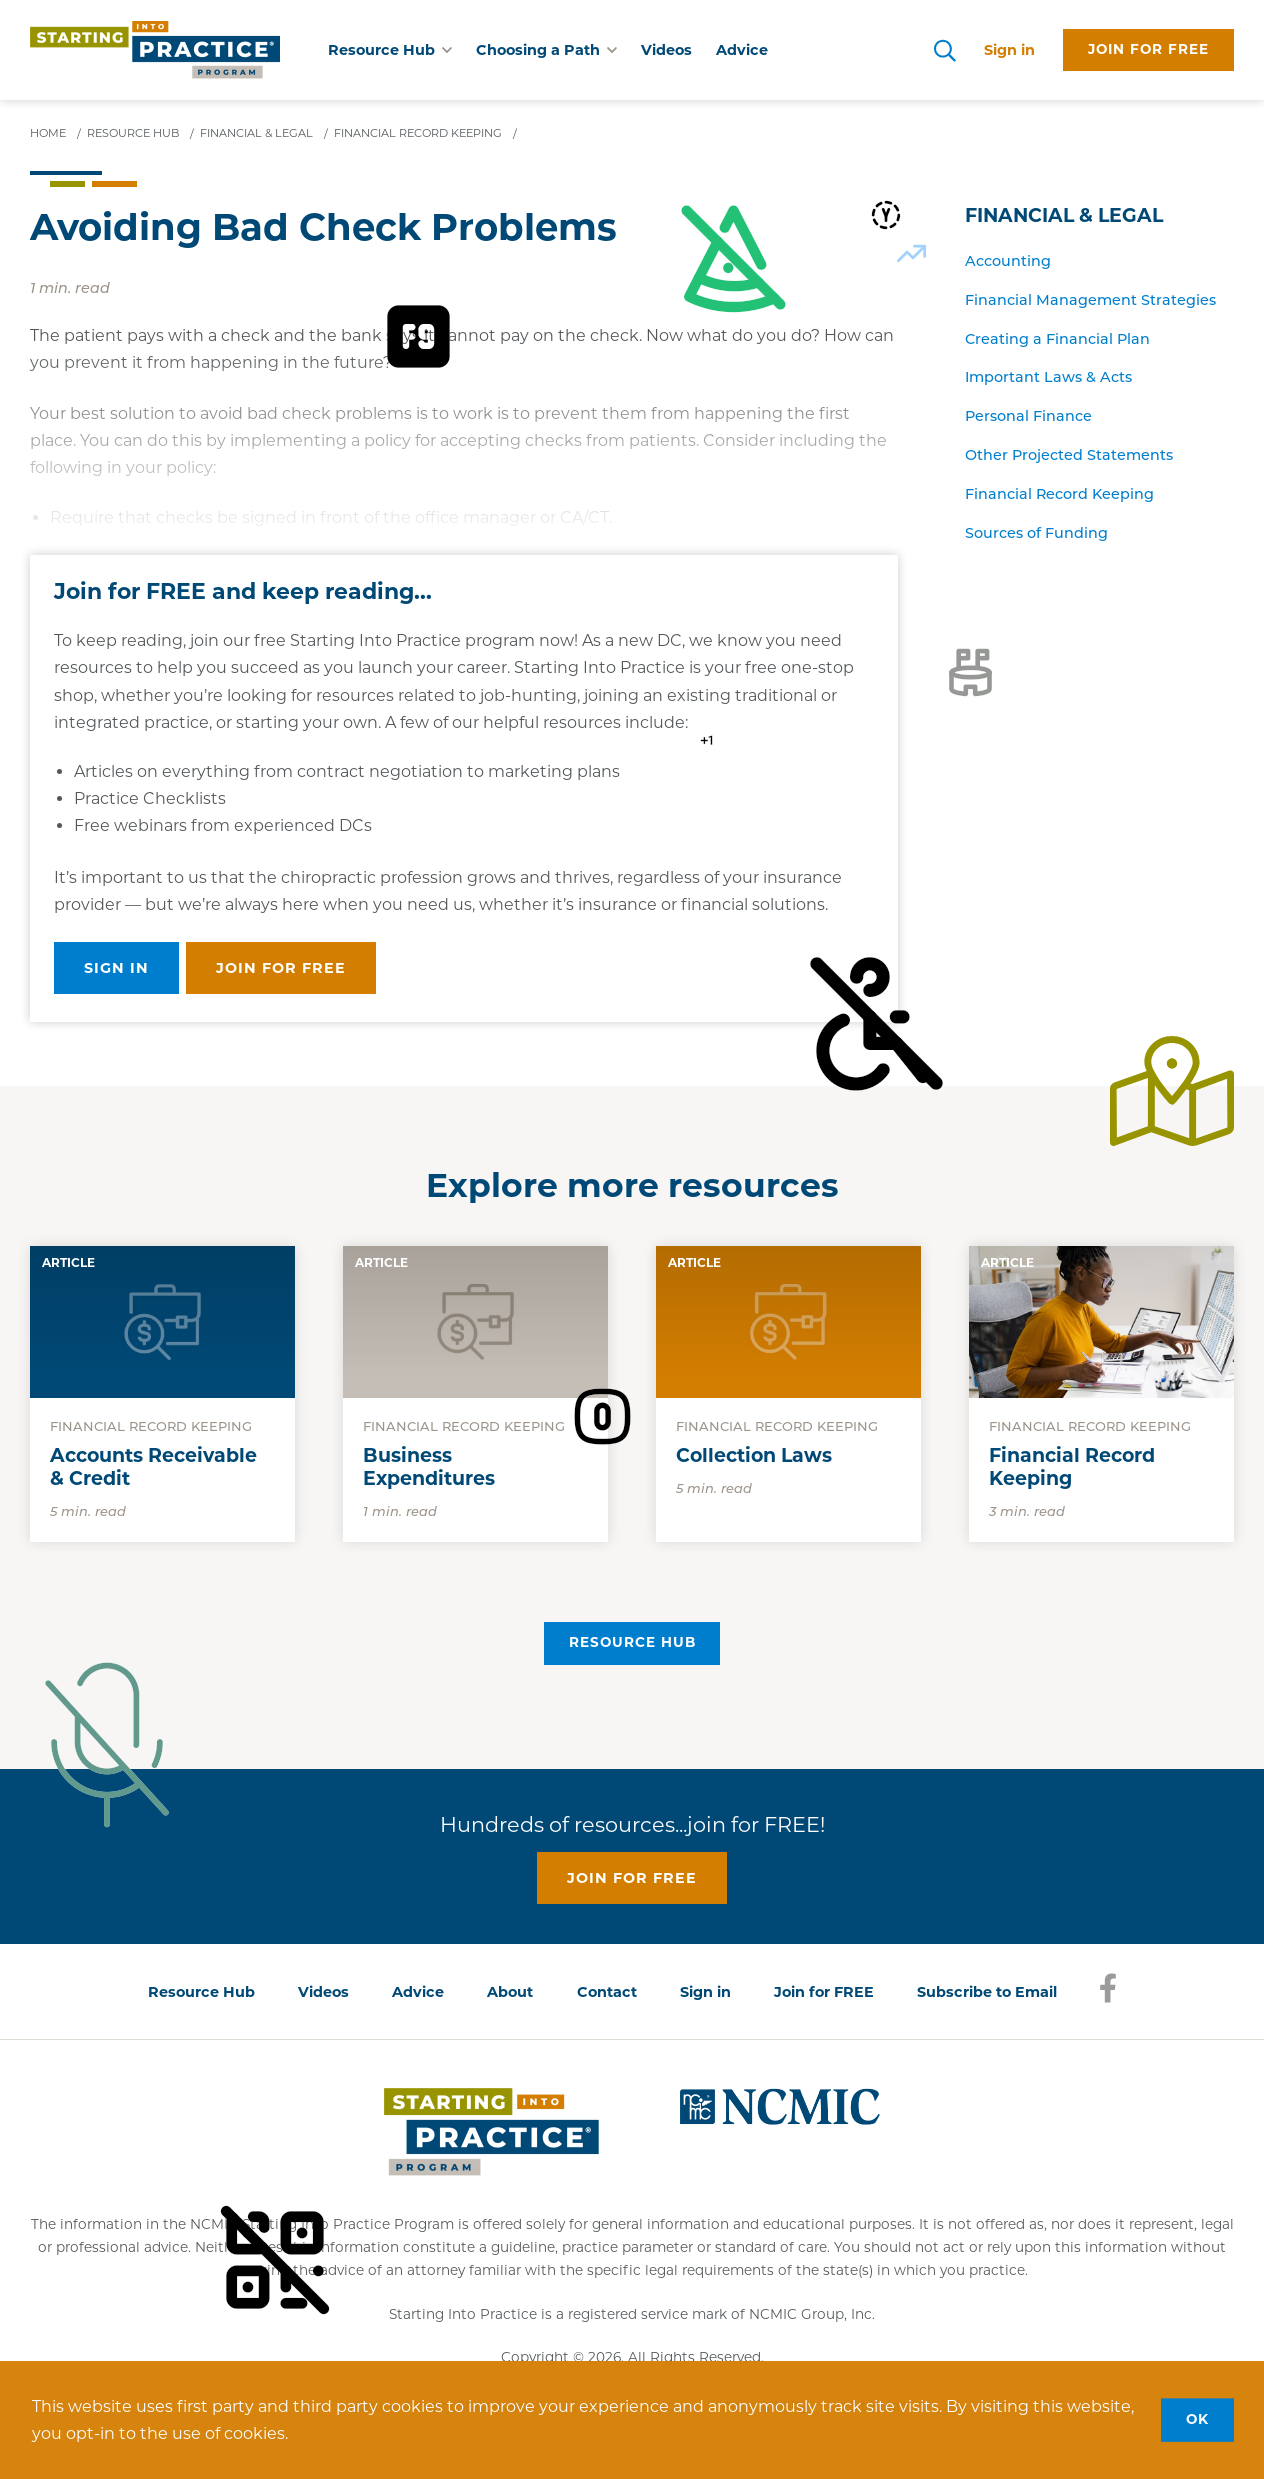 This screenshot has width=1264, height=2479. What do you see at coordinates (275, 2260) in the screenshot?
I see `QR code scanning is disabled` at bounding box center [275, 2260].